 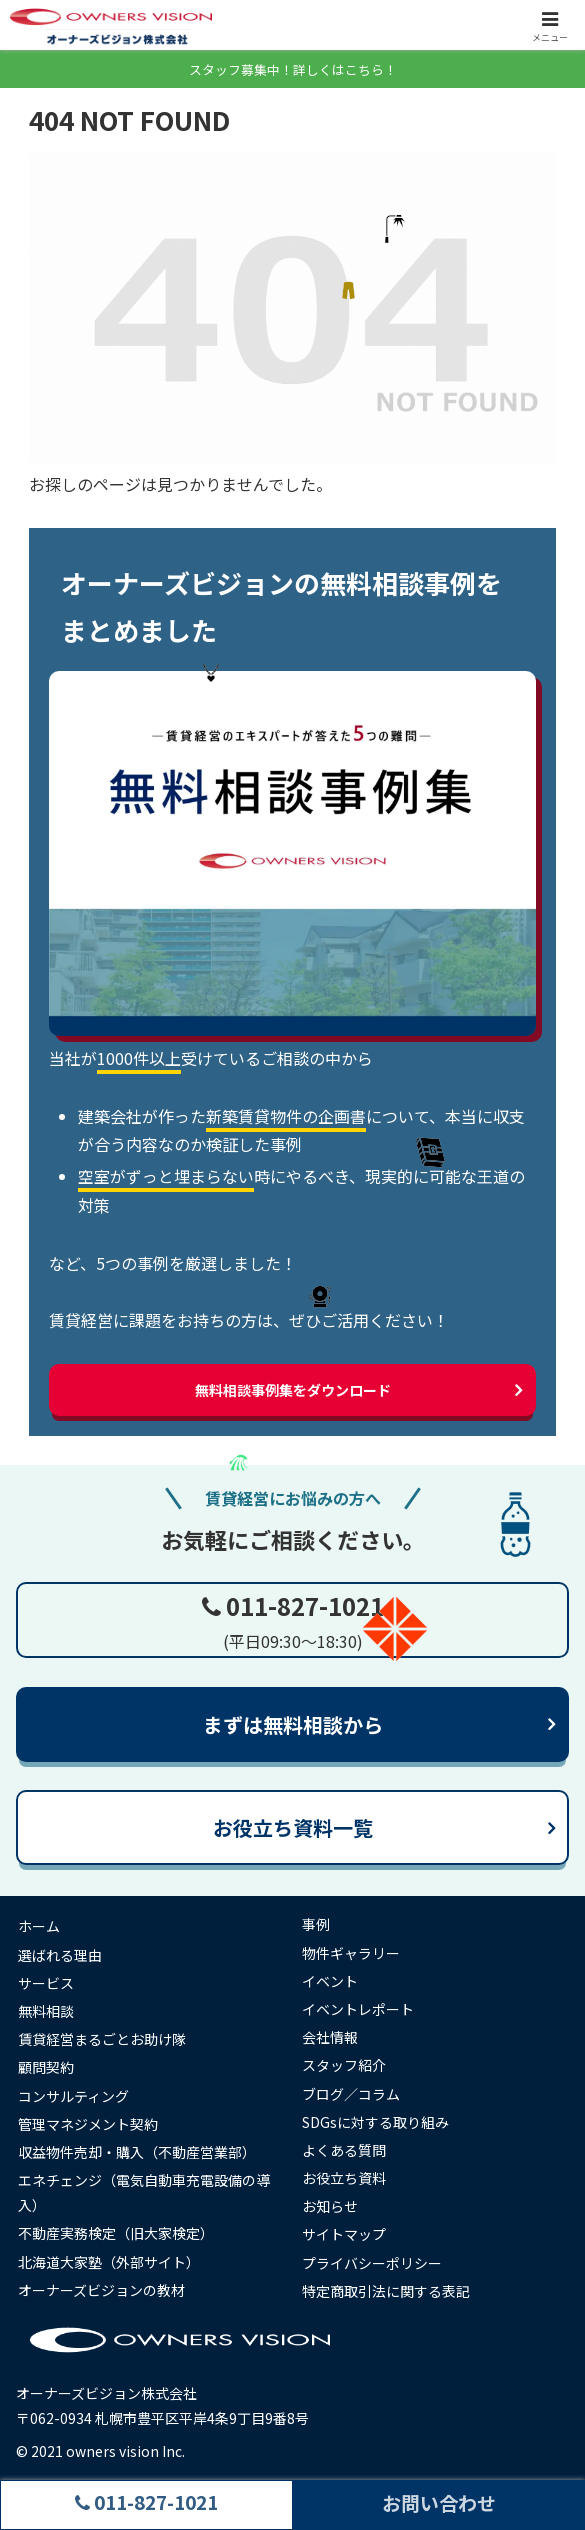 I want to click on toggle grid or quadrant view, so click(x=395, y=1629).